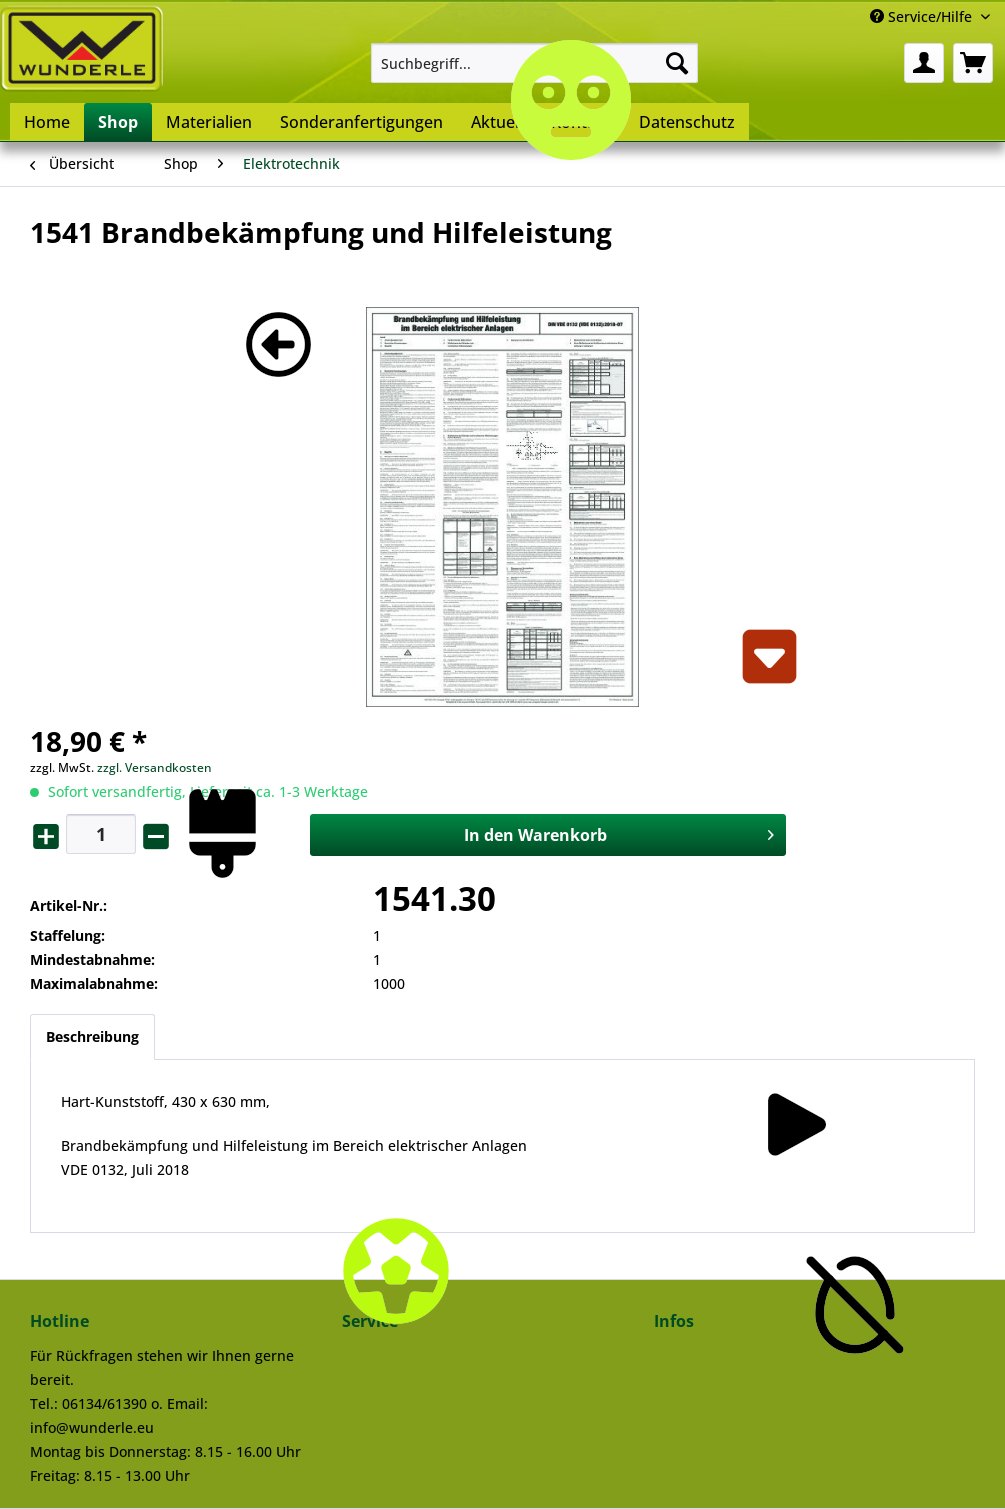  I want to click on access sports or football-related content, so click(396, 1271).